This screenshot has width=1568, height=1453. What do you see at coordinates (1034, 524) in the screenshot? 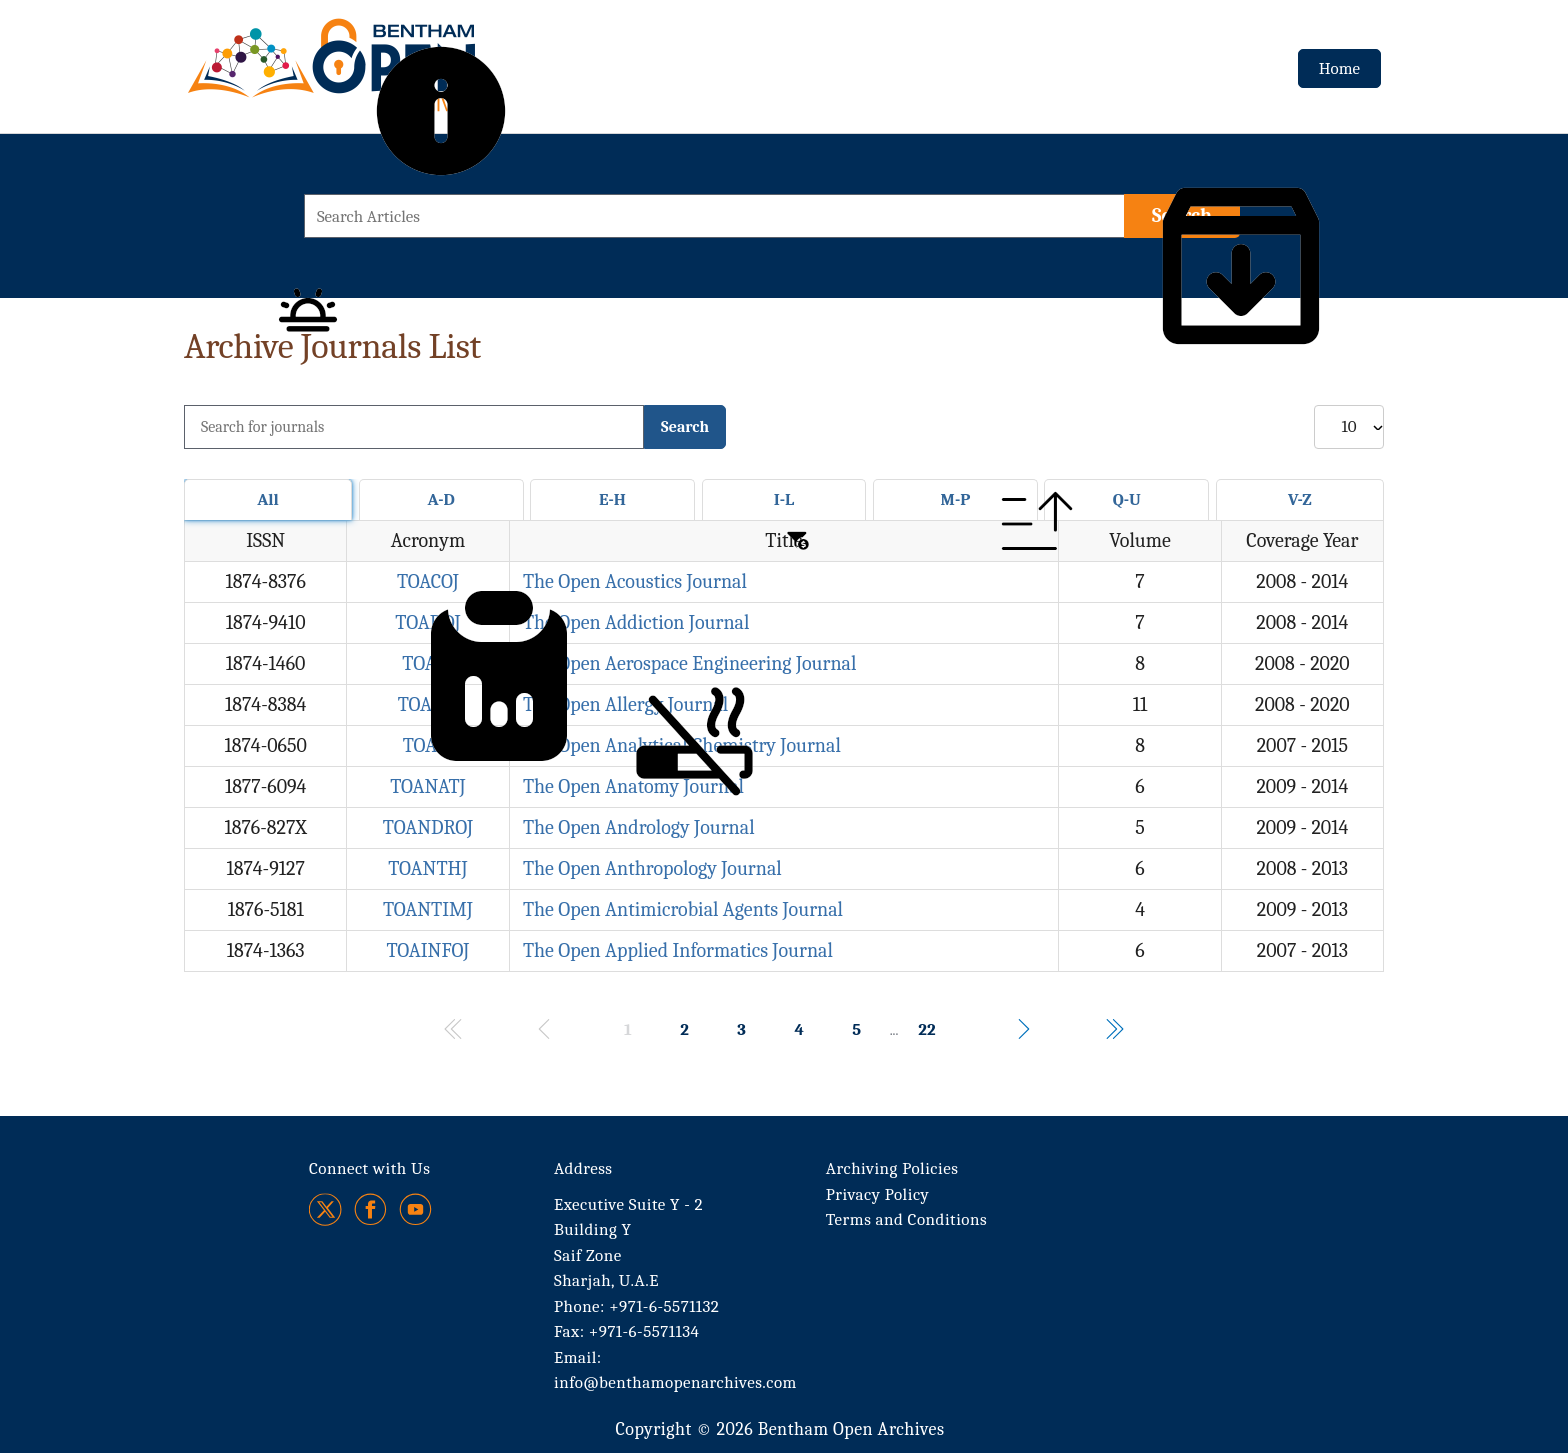
I see `sort items in descending order` at bounding box center [1034, 524].